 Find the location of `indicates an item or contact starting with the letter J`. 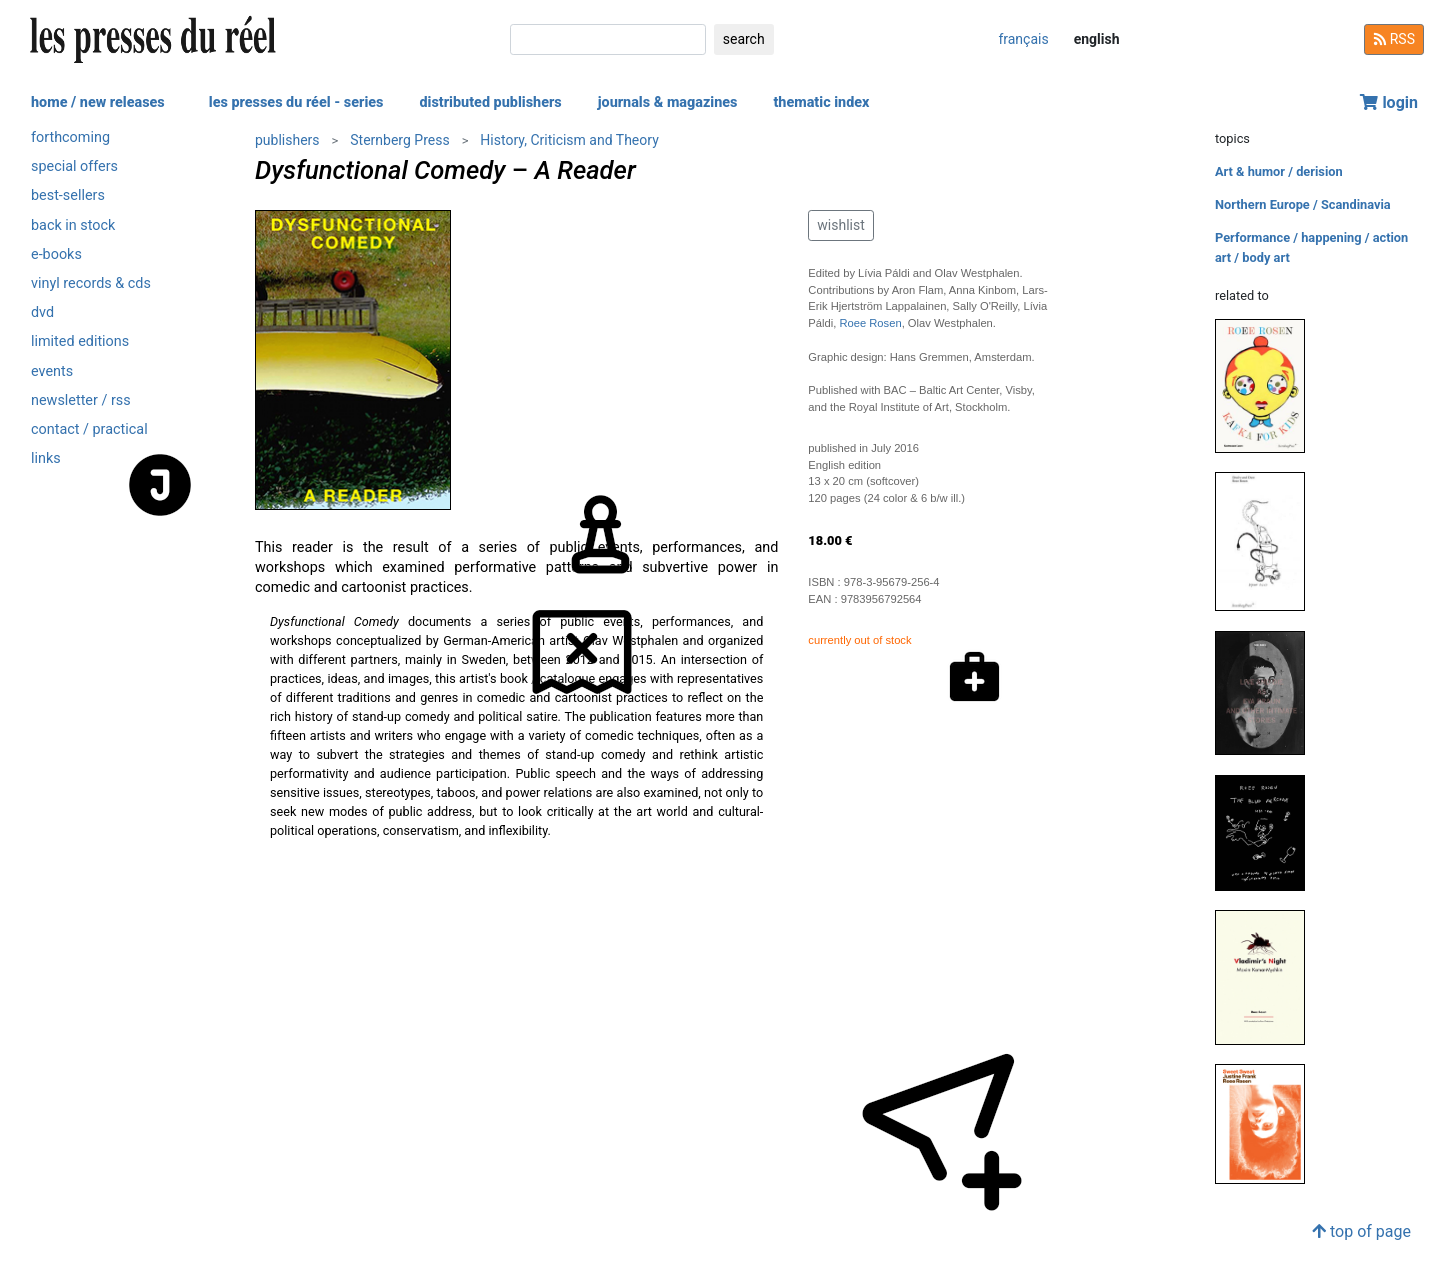

indicates an item or contact starting with the letter J is located at coordinates (160, 485).